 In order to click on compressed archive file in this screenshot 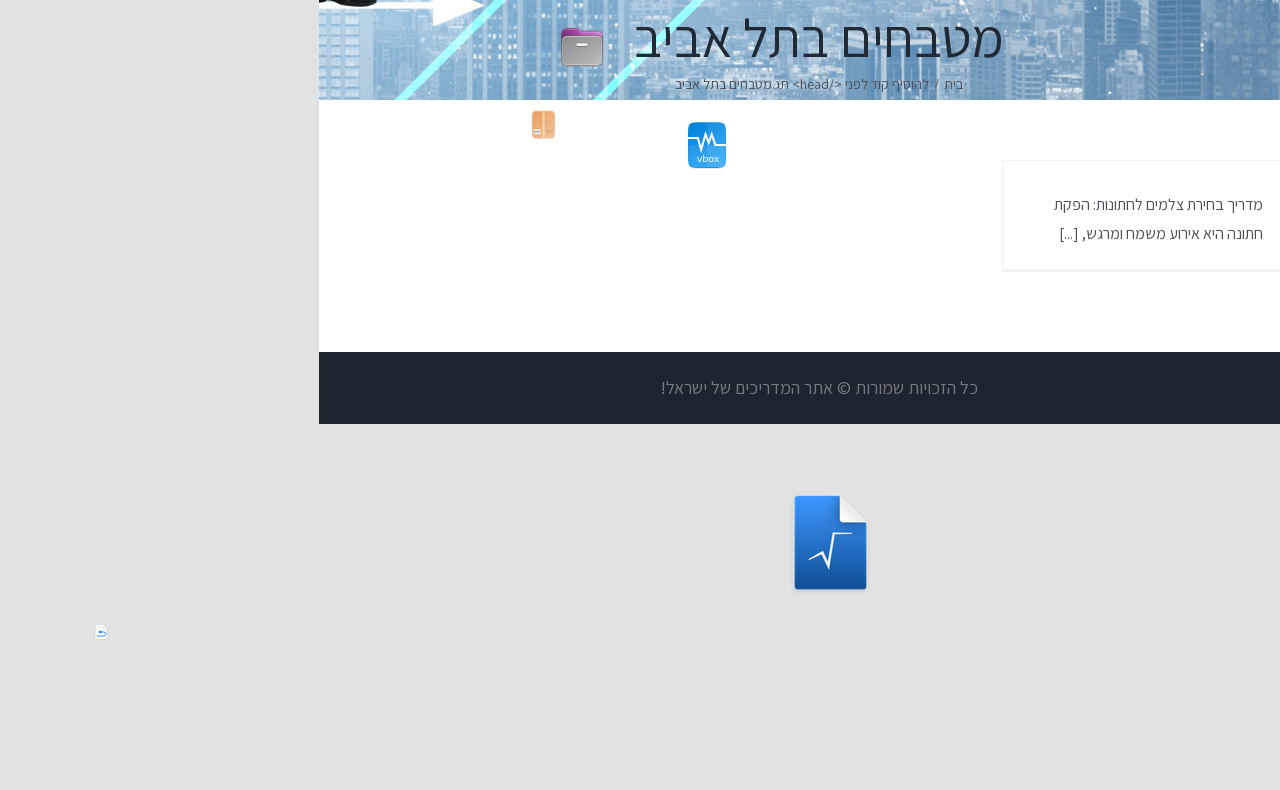, I will do `click(543, 124)`.